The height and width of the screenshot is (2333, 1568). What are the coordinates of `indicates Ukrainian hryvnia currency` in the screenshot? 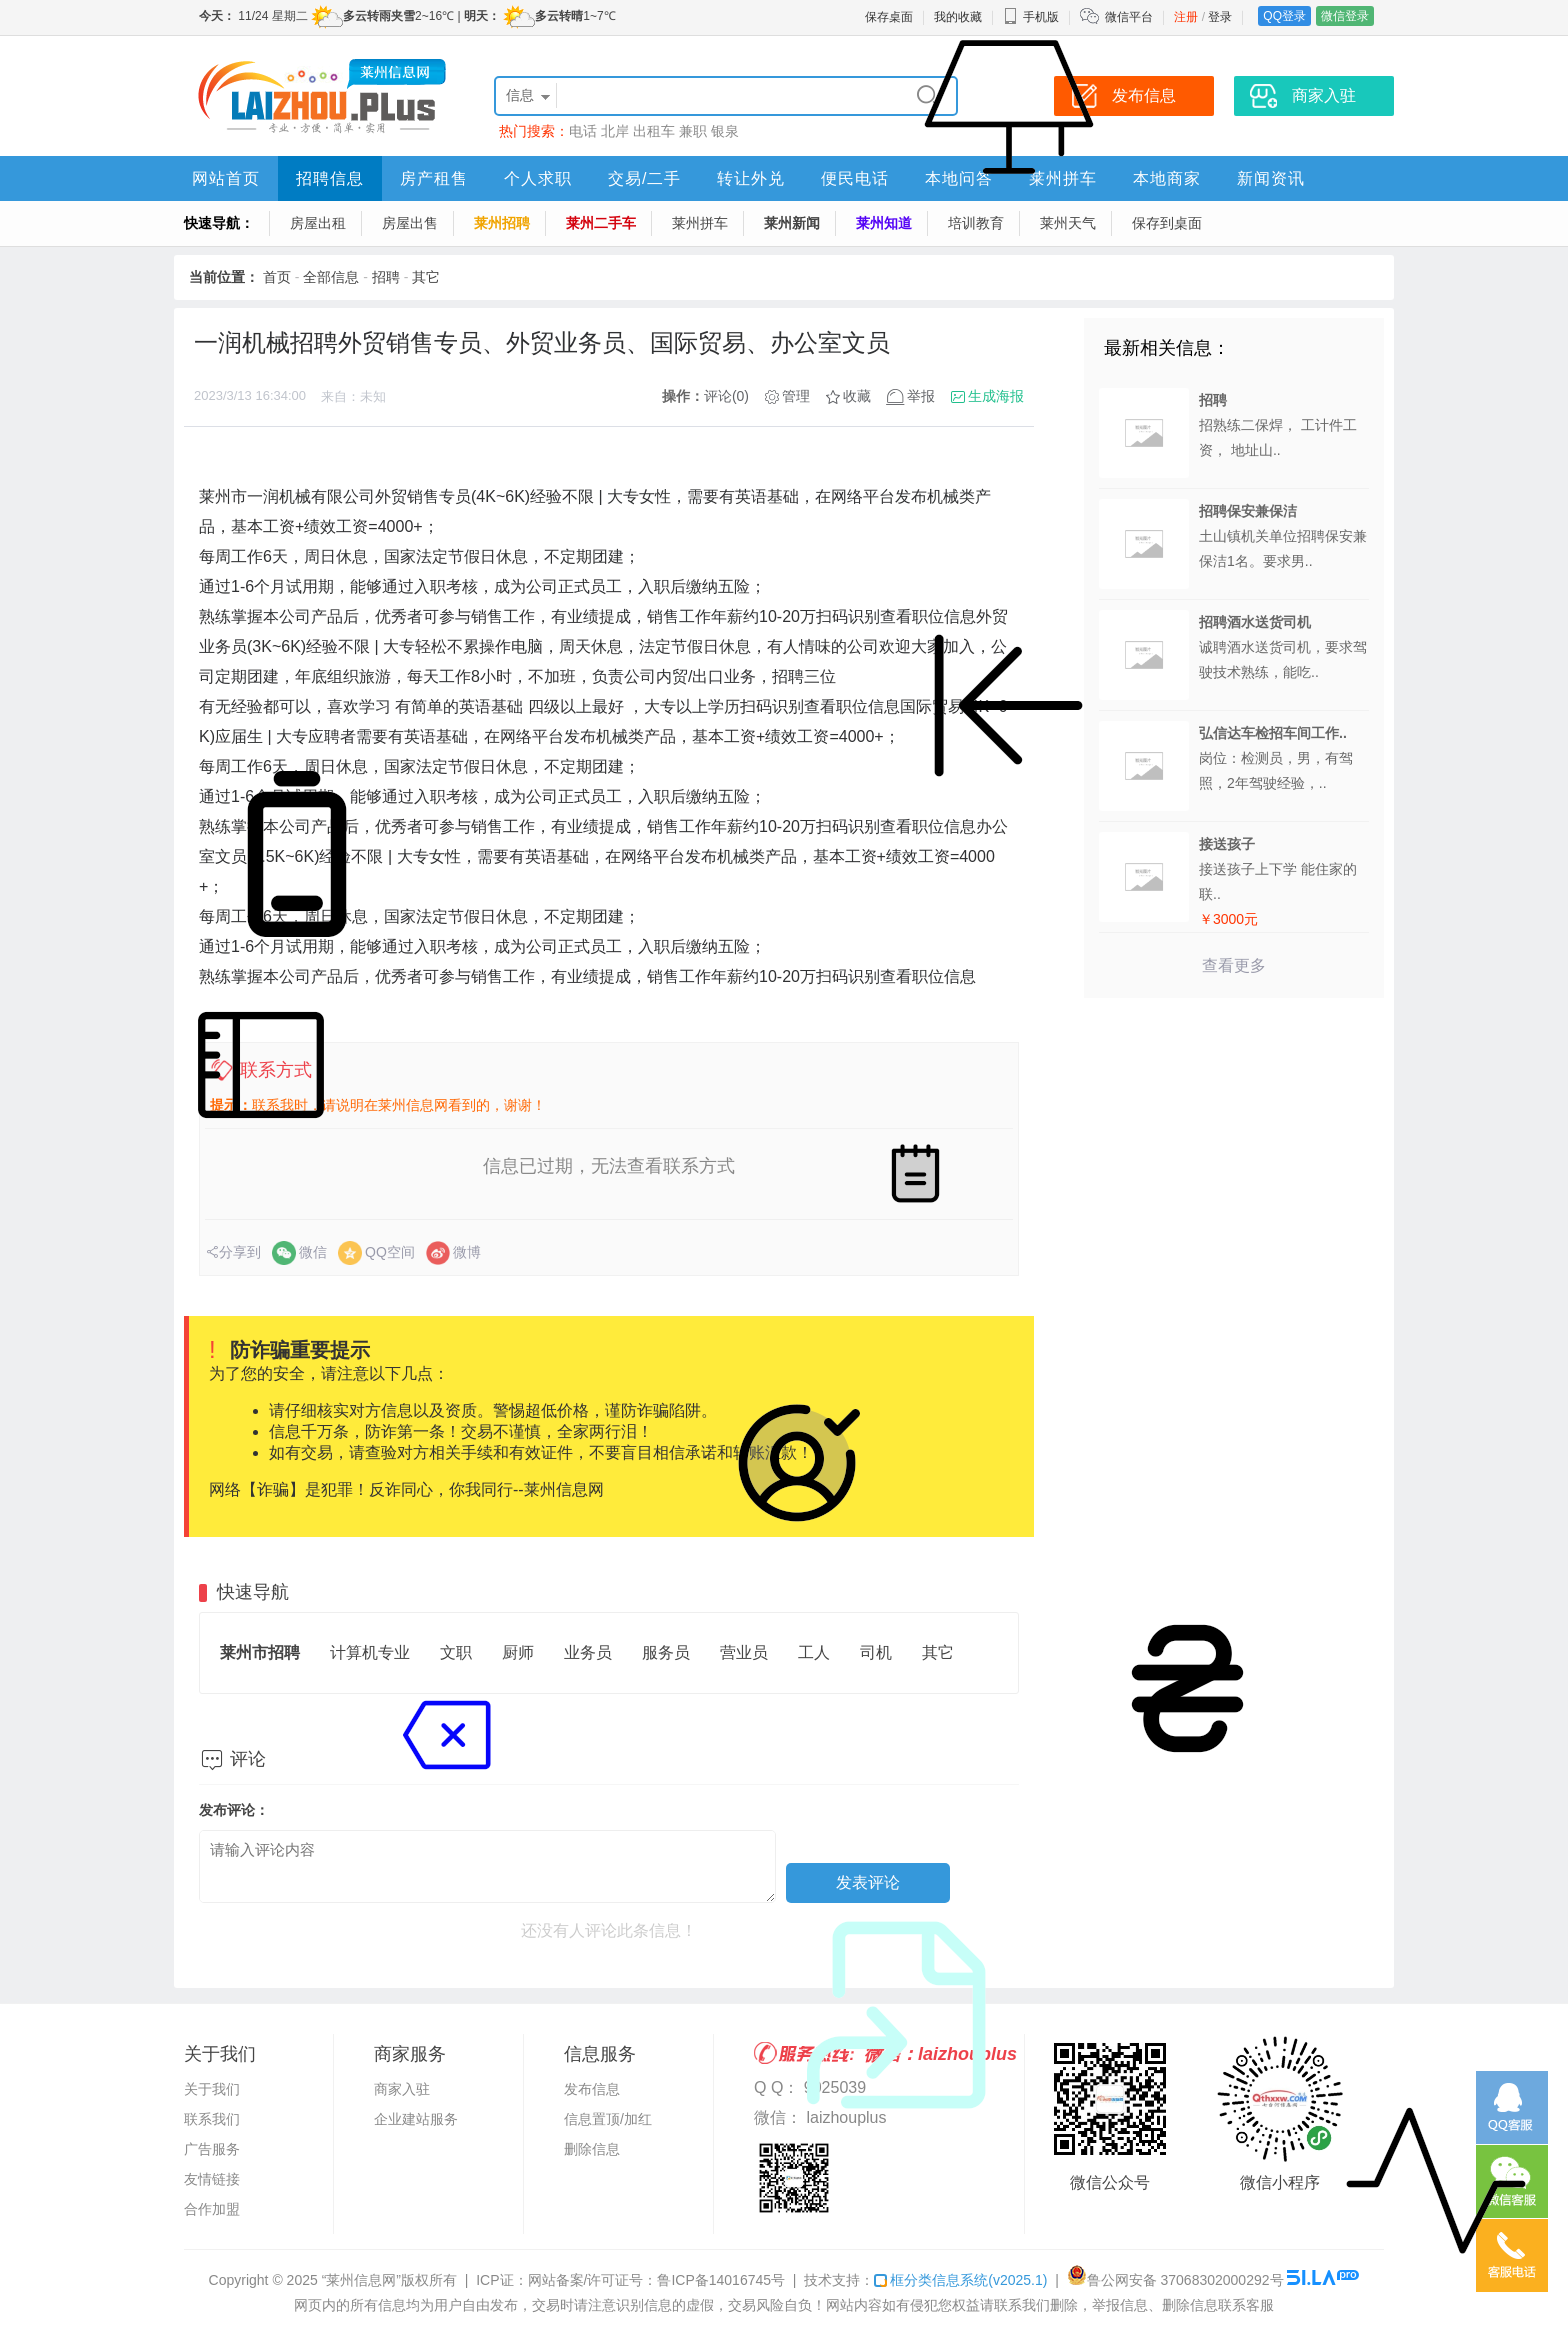 It's located at (1187, 1688).